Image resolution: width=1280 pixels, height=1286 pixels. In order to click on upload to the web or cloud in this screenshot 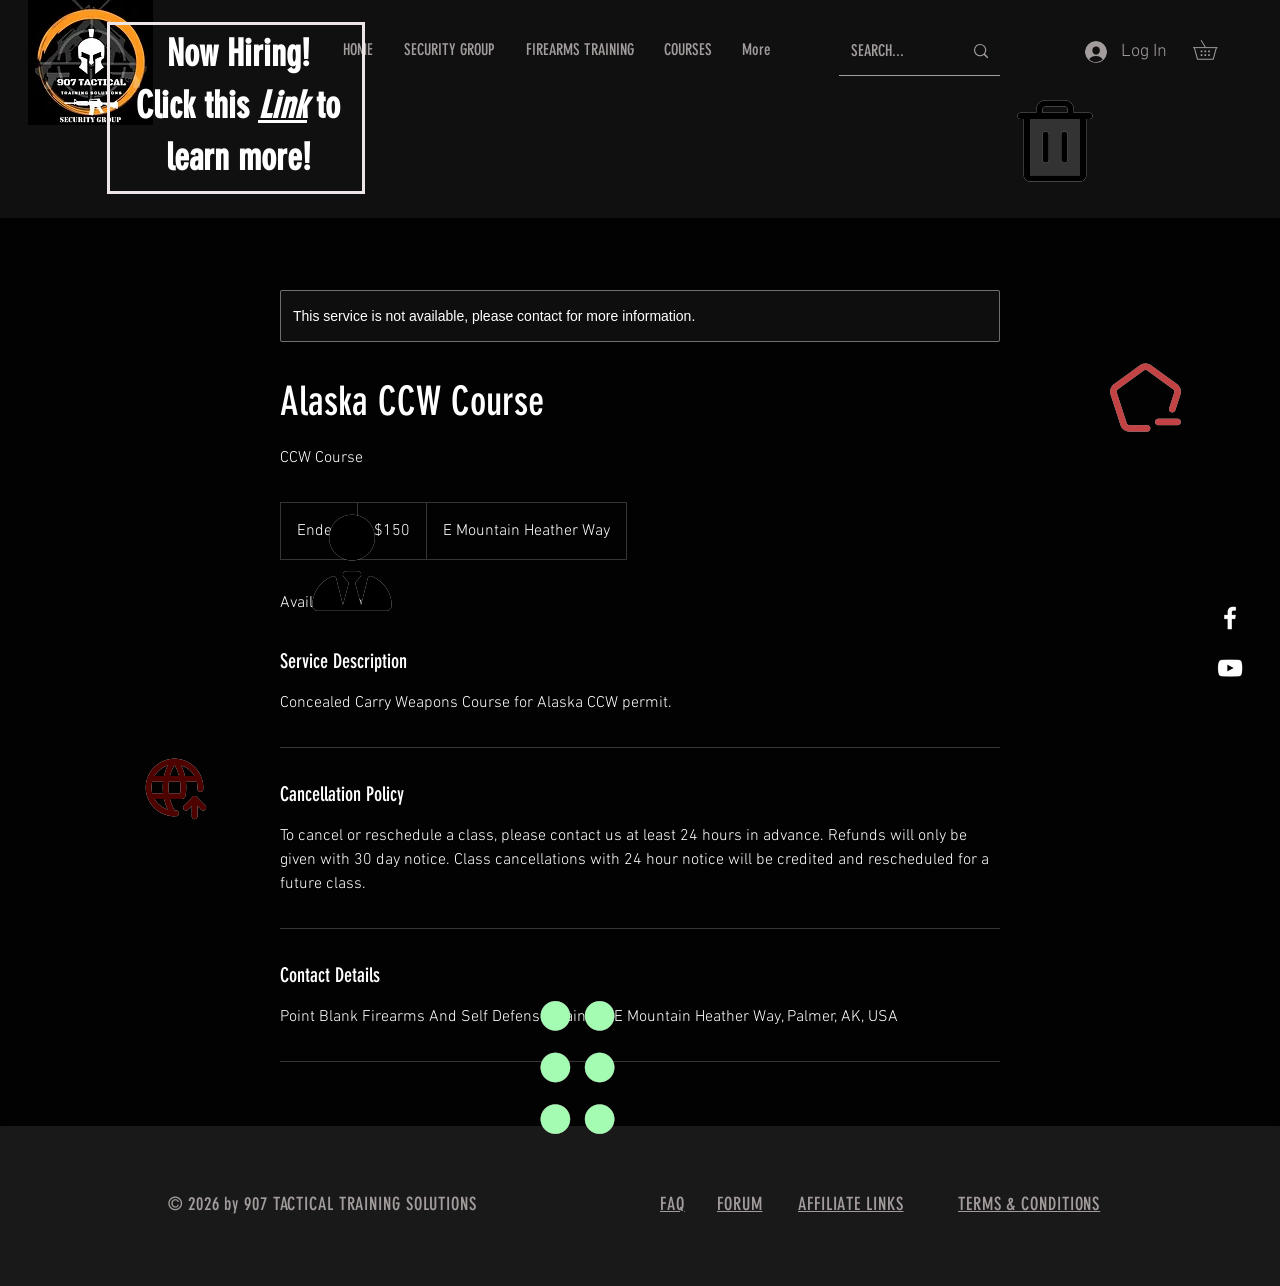, I will do `click(174, 787)`.